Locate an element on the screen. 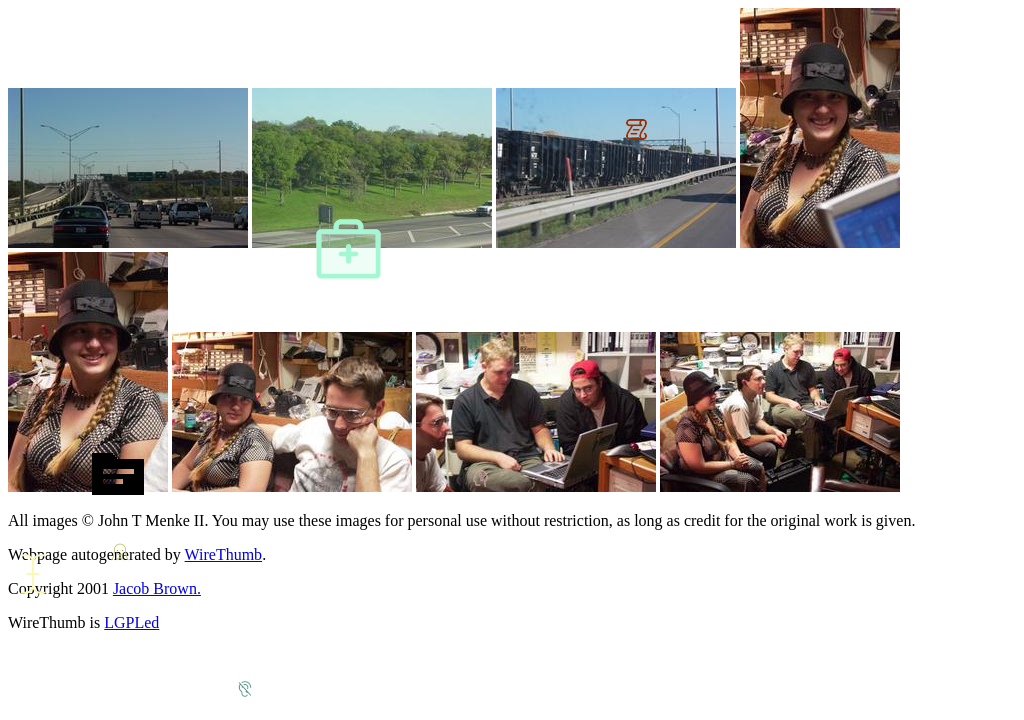 Image resolution: width=1024 pixels, height=720 pixels. view activity log or history is located at coordinates (636, 129).